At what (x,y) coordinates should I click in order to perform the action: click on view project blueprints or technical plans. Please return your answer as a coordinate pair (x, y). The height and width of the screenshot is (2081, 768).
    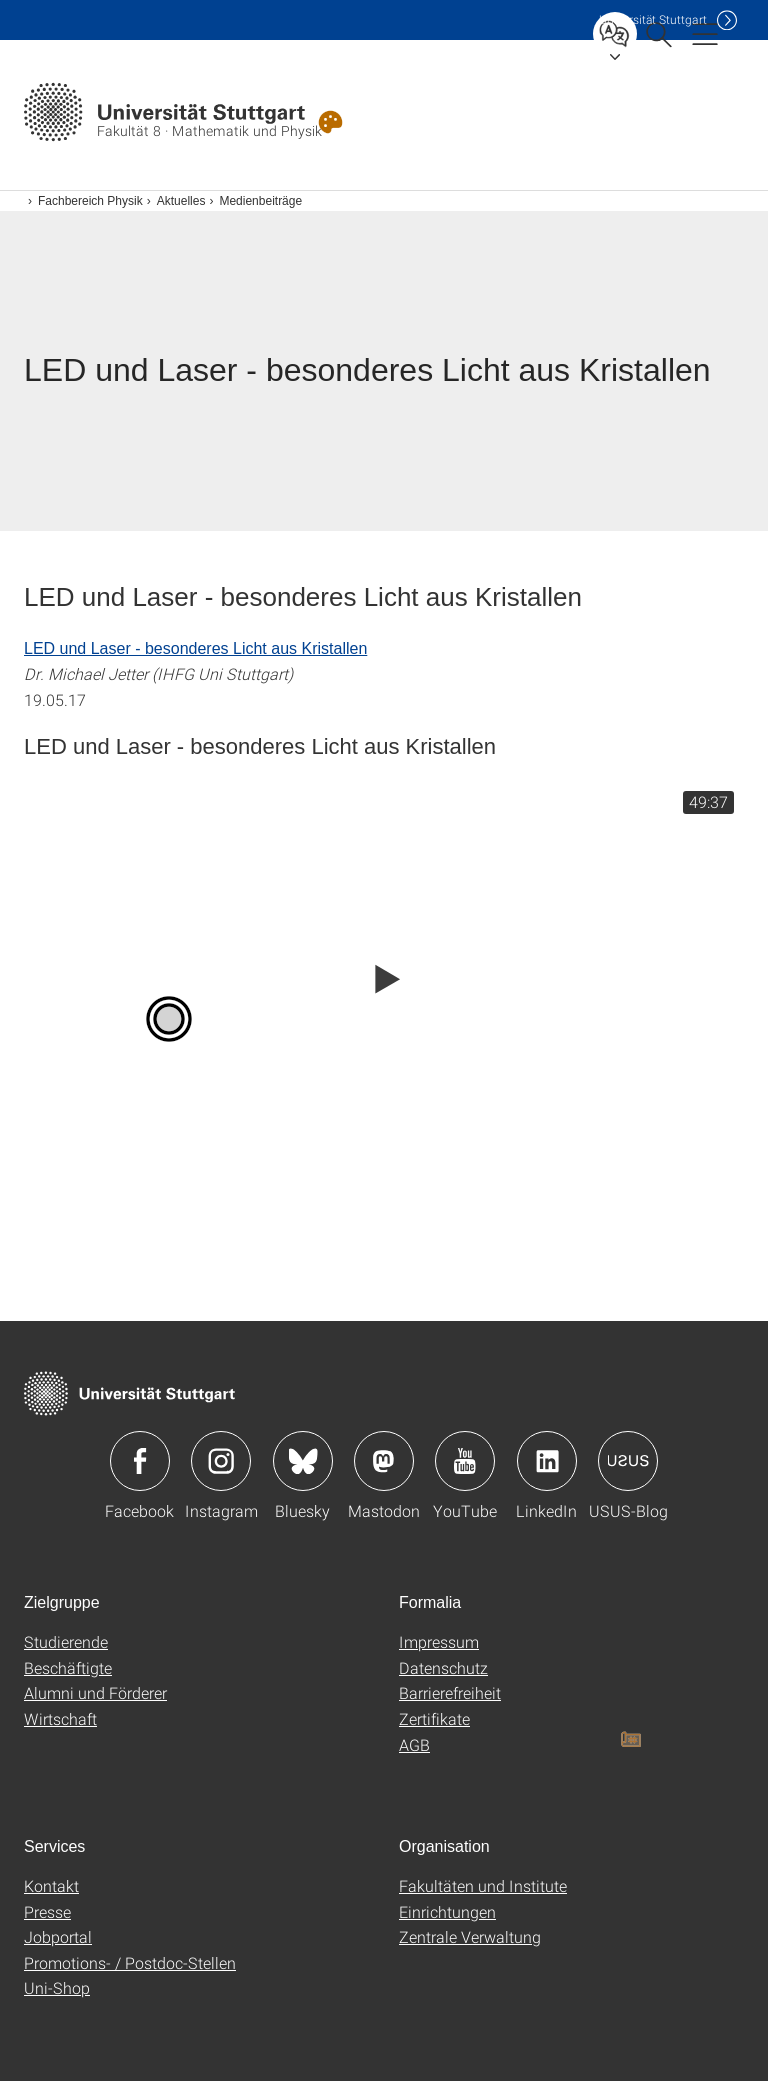
    Looking at the image, I should click on (631, 1740).